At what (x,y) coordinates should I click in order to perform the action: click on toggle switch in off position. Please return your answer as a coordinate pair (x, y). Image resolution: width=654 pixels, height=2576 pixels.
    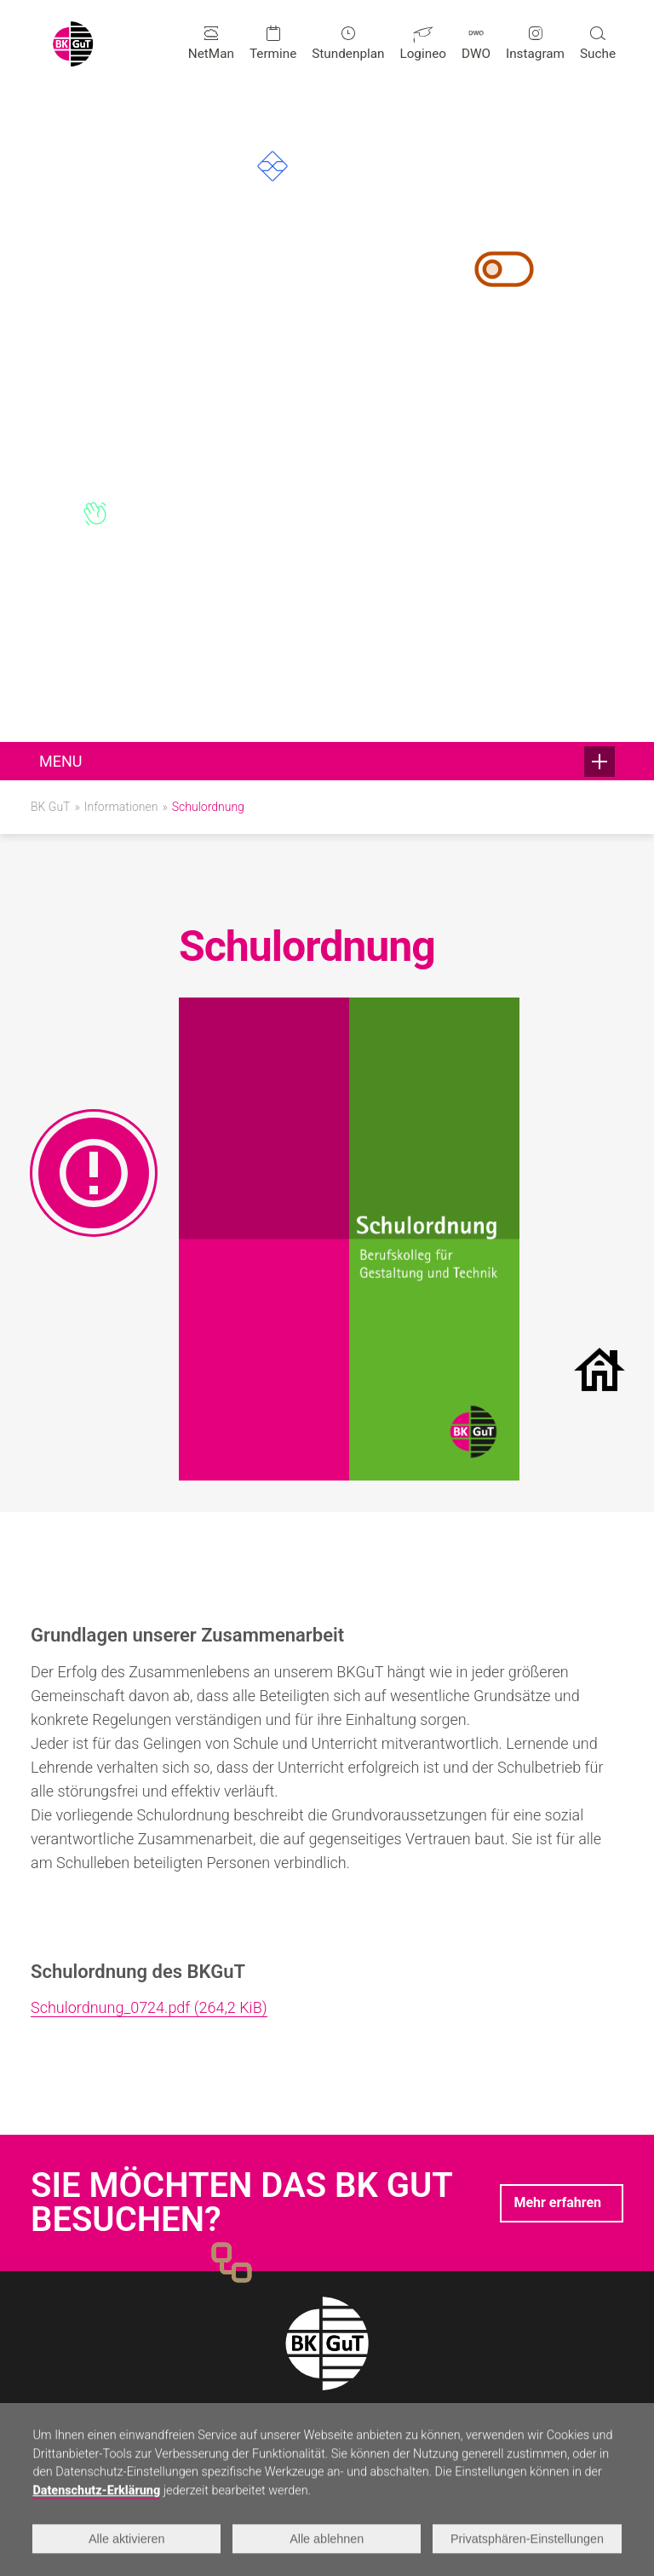
    Looking at the image, I should click on (504, 269).